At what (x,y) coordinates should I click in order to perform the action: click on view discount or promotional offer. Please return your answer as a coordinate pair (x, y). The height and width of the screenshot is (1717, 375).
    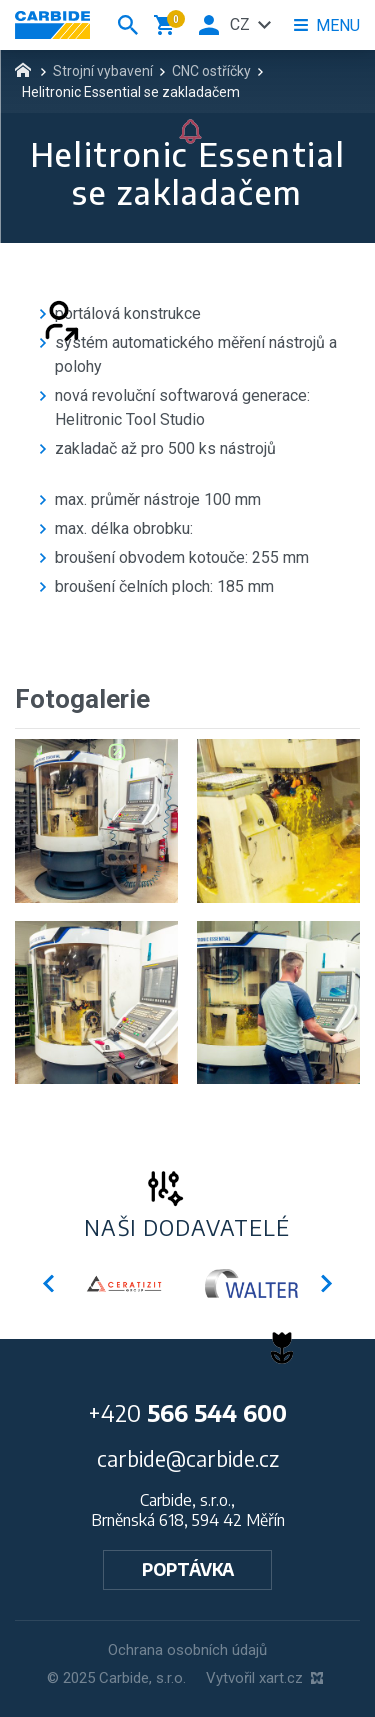
    Looking at the image, I should click on (117, 752).